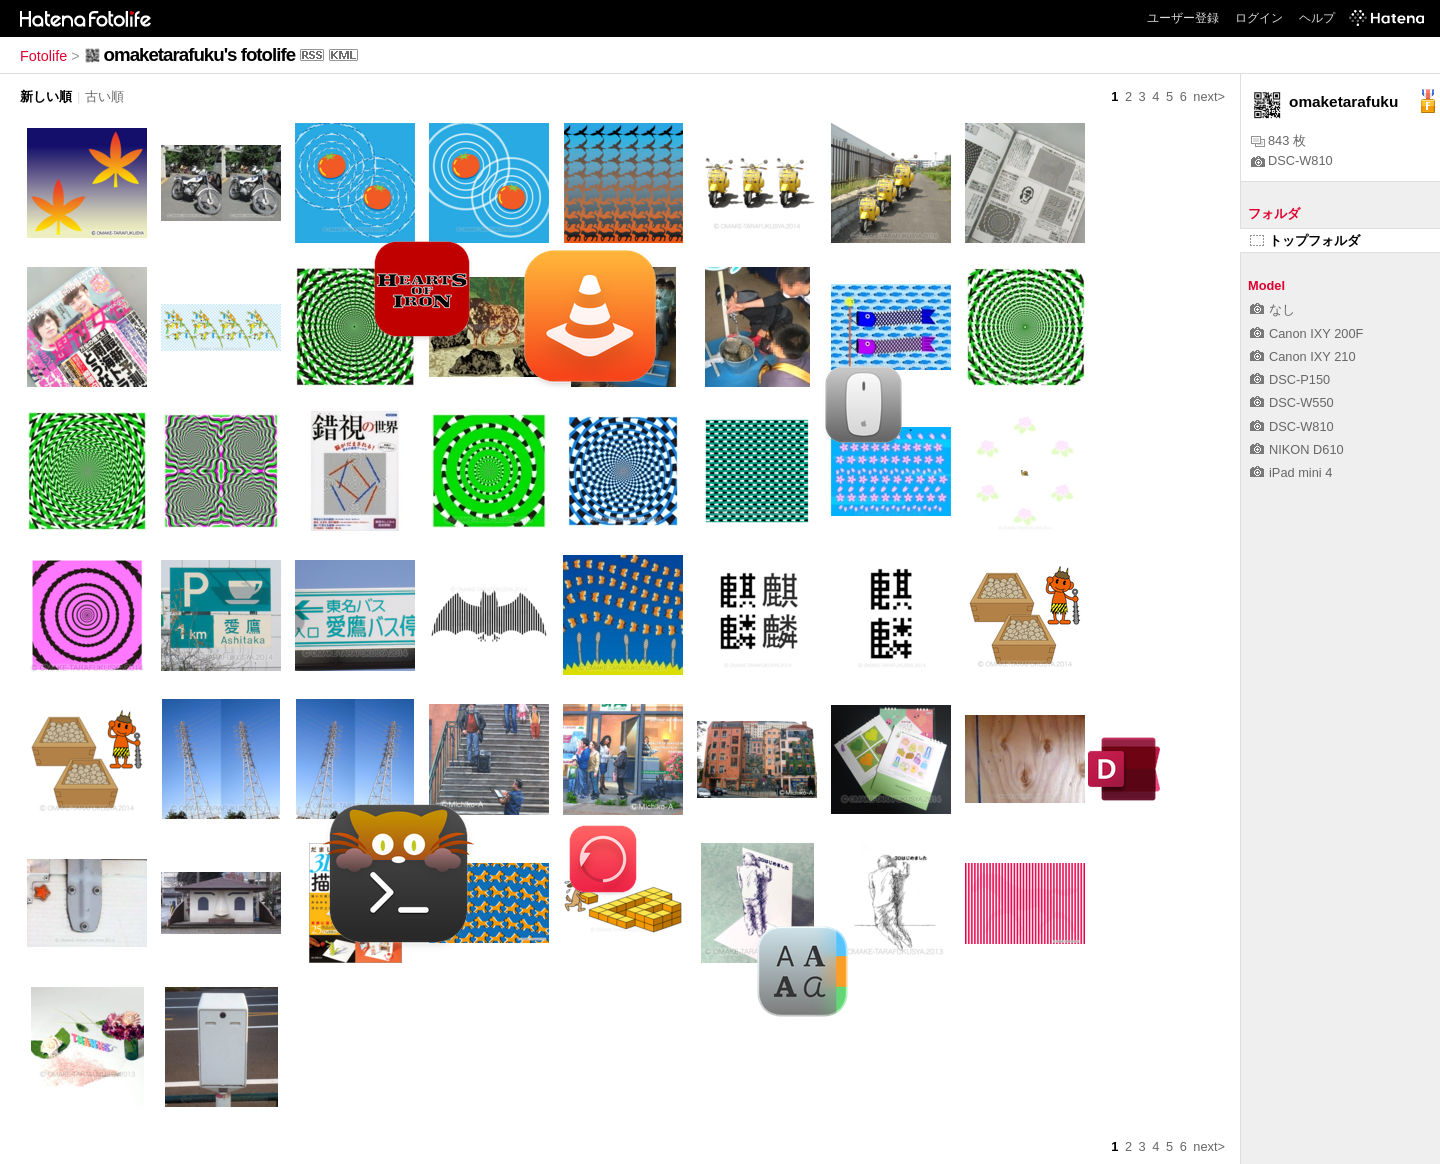 The width and height of the screenshot is (1440, 1164). What do you see at coordinates (590, 316) in the screenshot?
I see `open VLC media player` at bounding box center [590, 316].